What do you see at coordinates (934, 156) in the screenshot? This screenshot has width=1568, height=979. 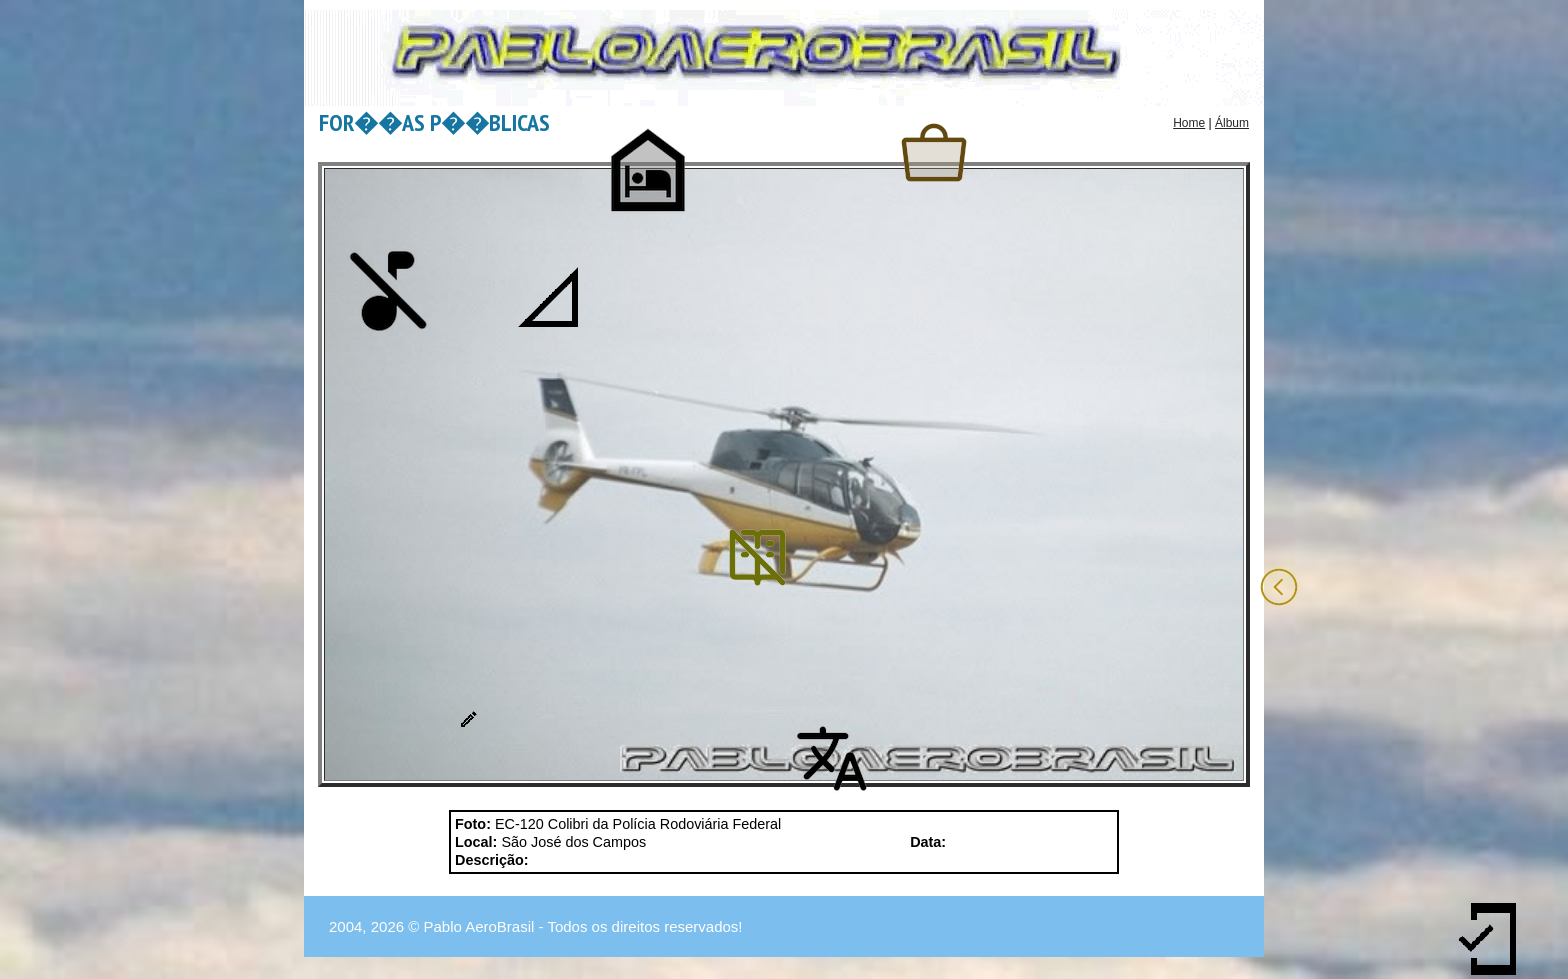 I see `view your shopping bag` at bounding box center [934, 156].